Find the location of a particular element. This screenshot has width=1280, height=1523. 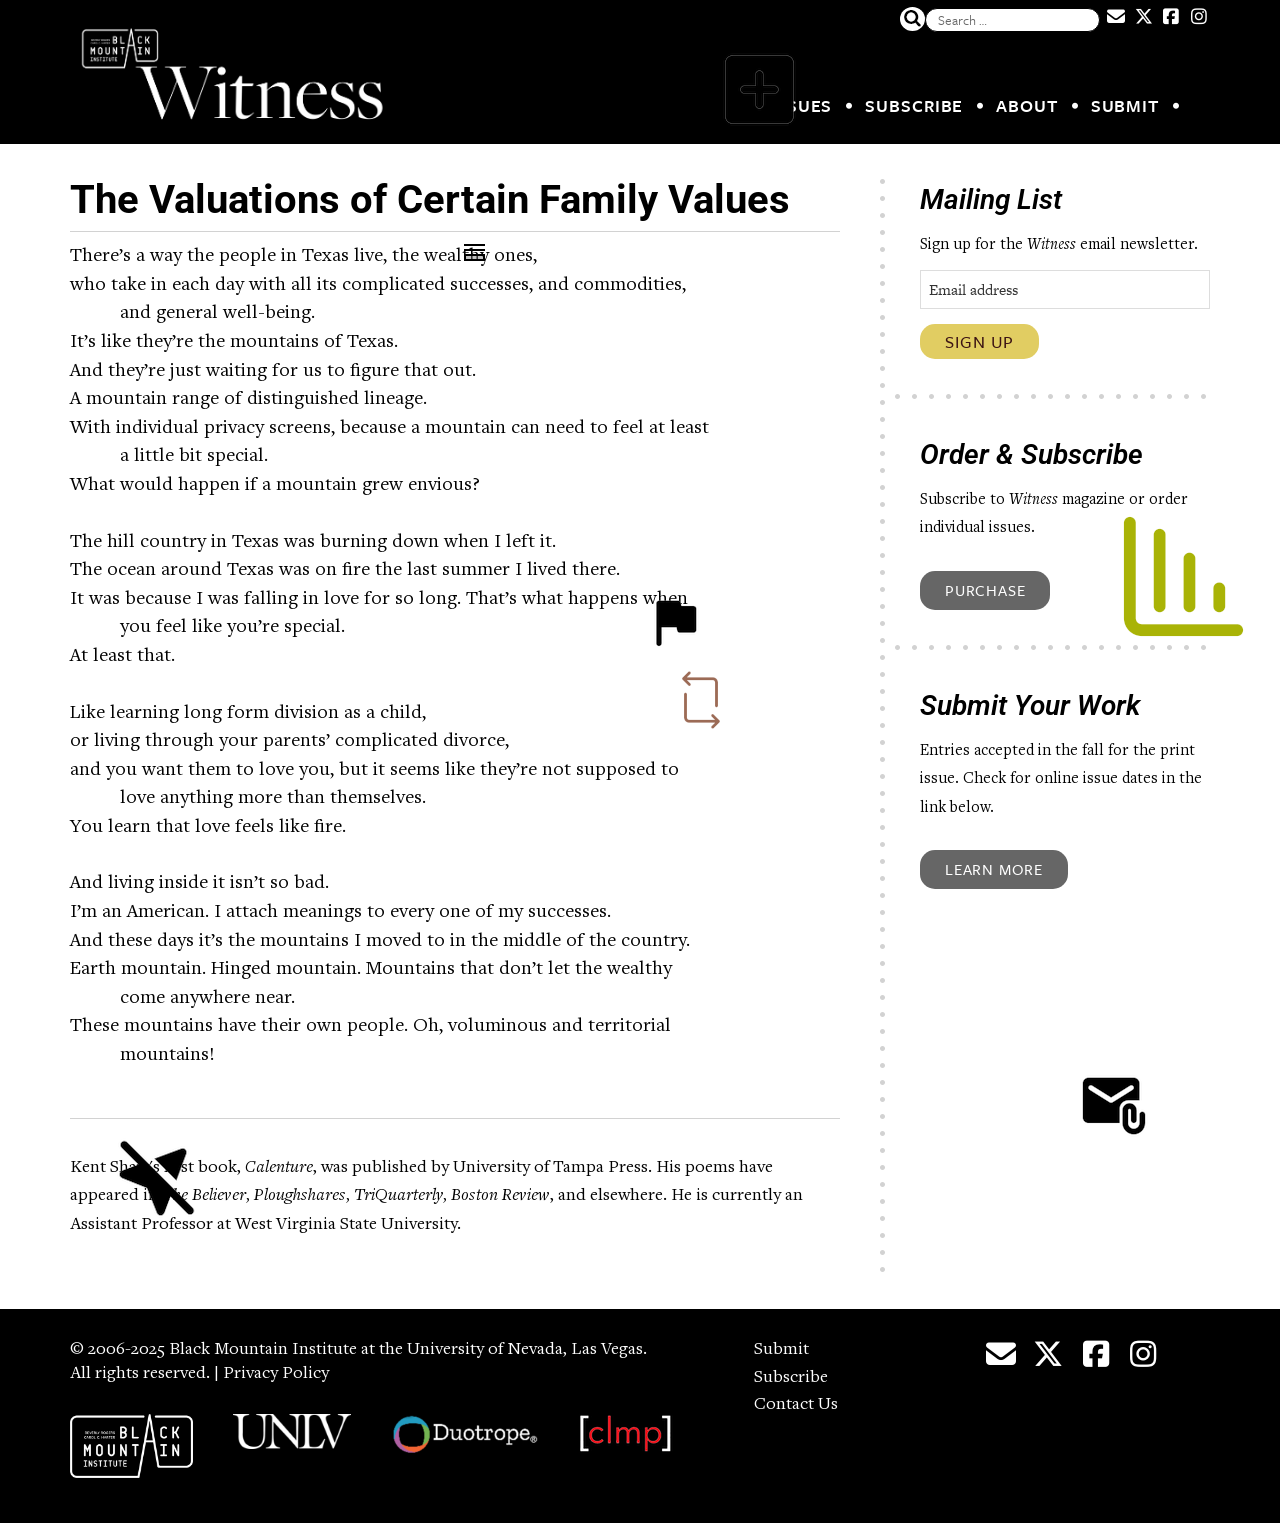

view declining metrics or statistics is located at coordinates (1183, 576).